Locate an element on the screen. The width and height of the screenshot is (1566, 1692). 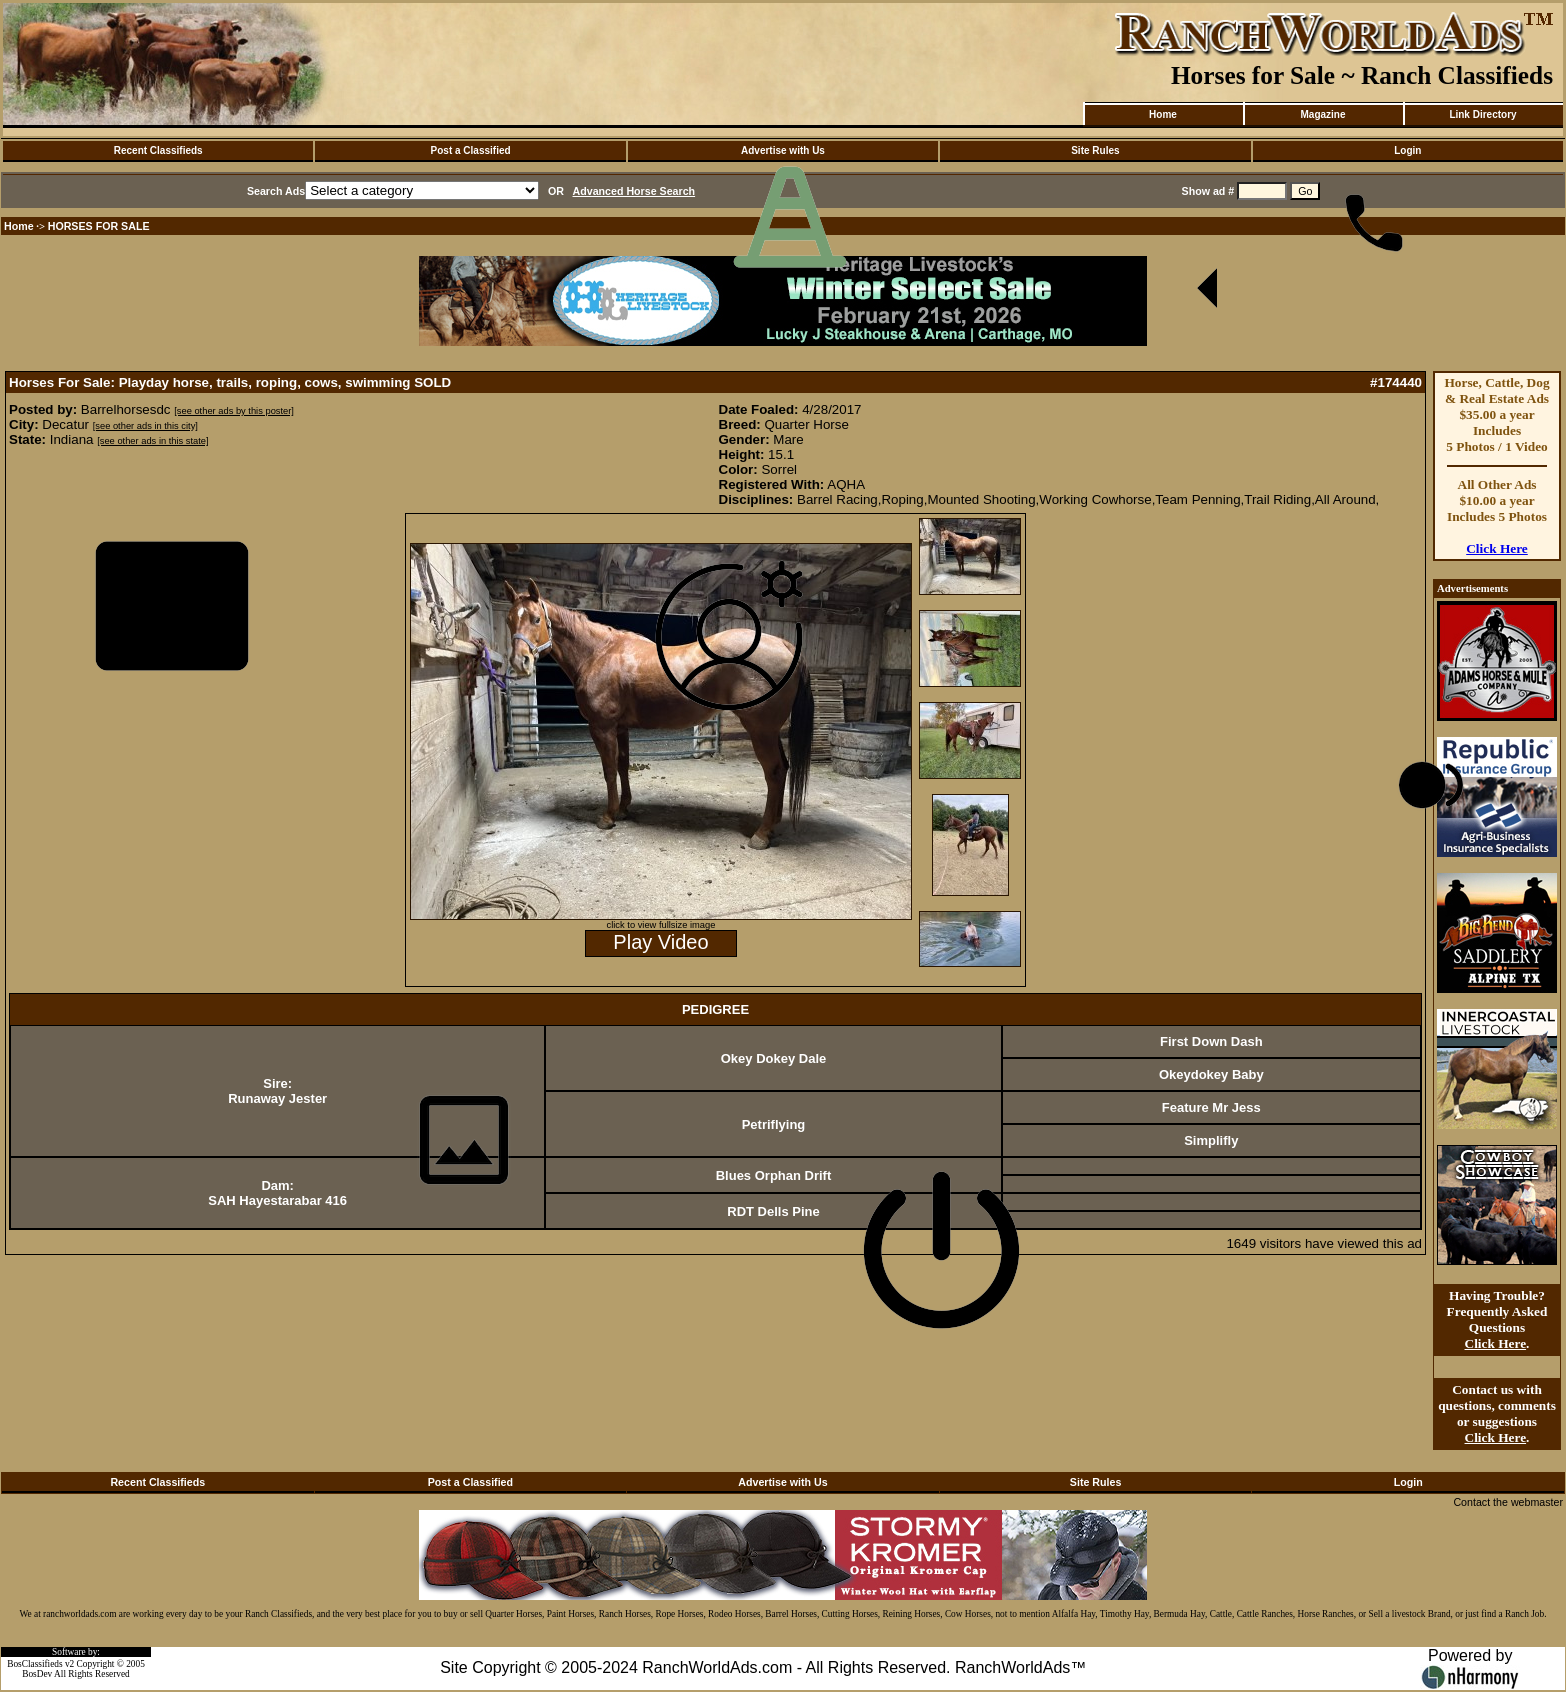
access user profile settings is located at coordinates (729, 637).